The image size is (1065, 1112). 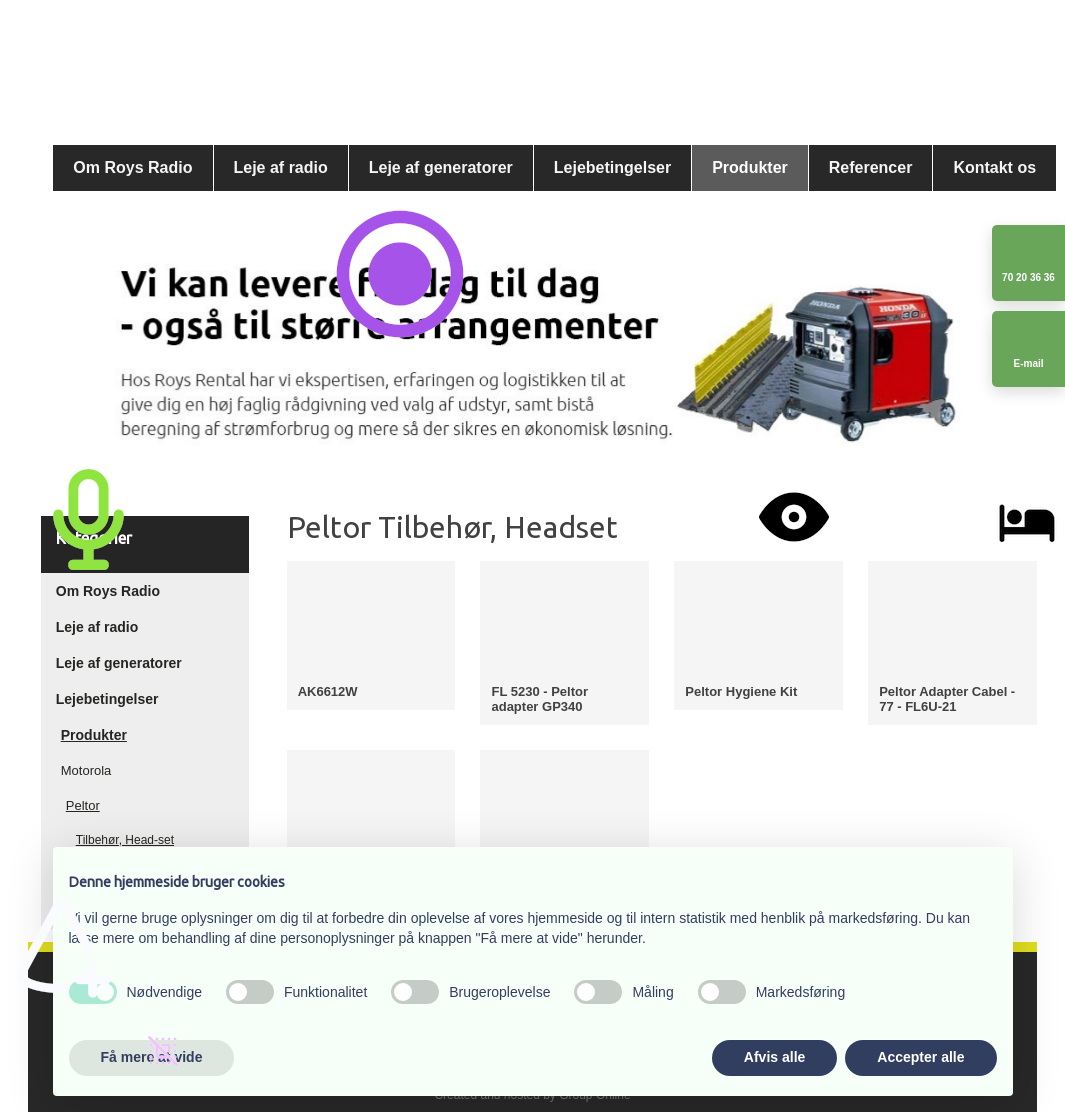 What do you see at coordinates (88, 519) in the screenshot?
I see `tap to use voice input` at bounding box center [88, 519].